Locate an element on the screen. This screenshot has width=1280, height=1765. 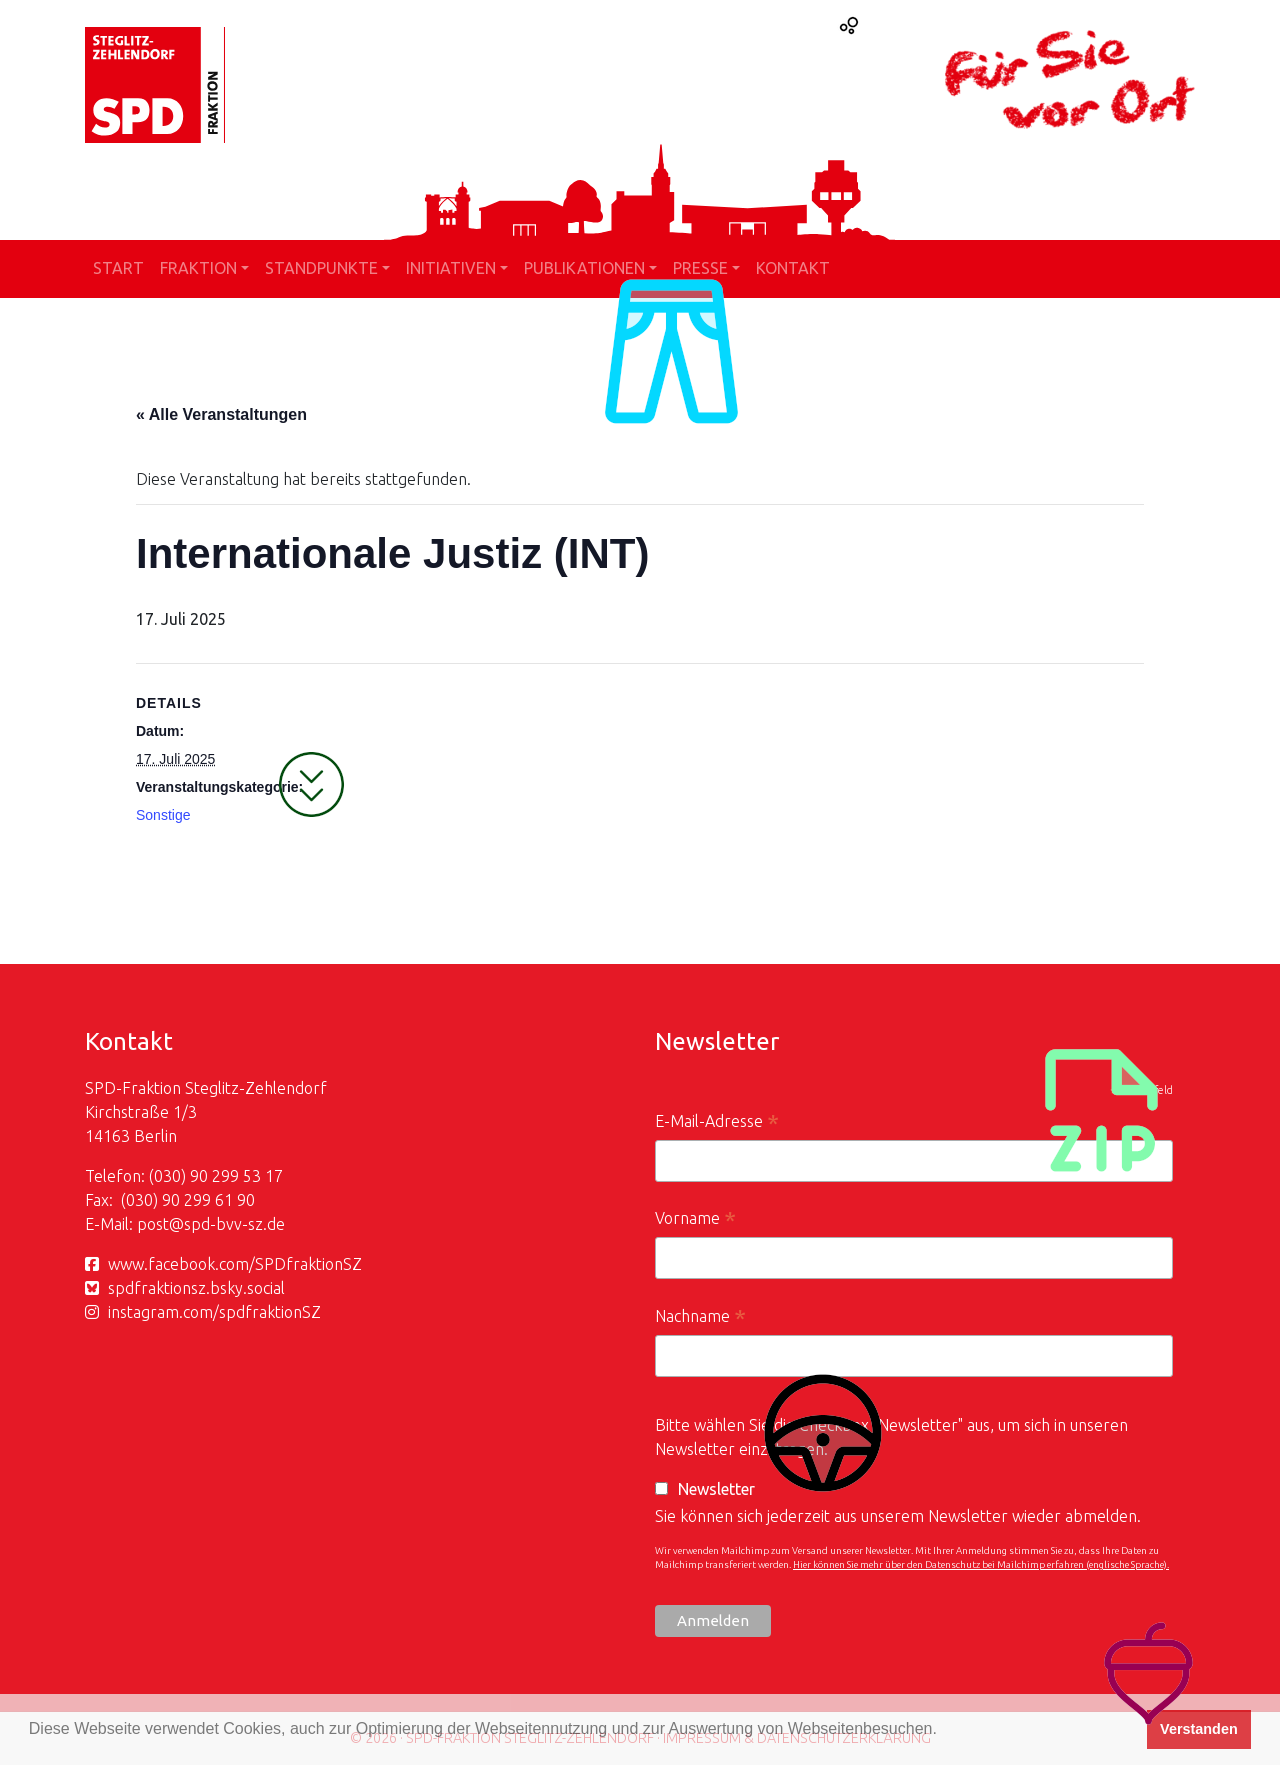
view bubble chart visualization is located at coordinates (848, 25).